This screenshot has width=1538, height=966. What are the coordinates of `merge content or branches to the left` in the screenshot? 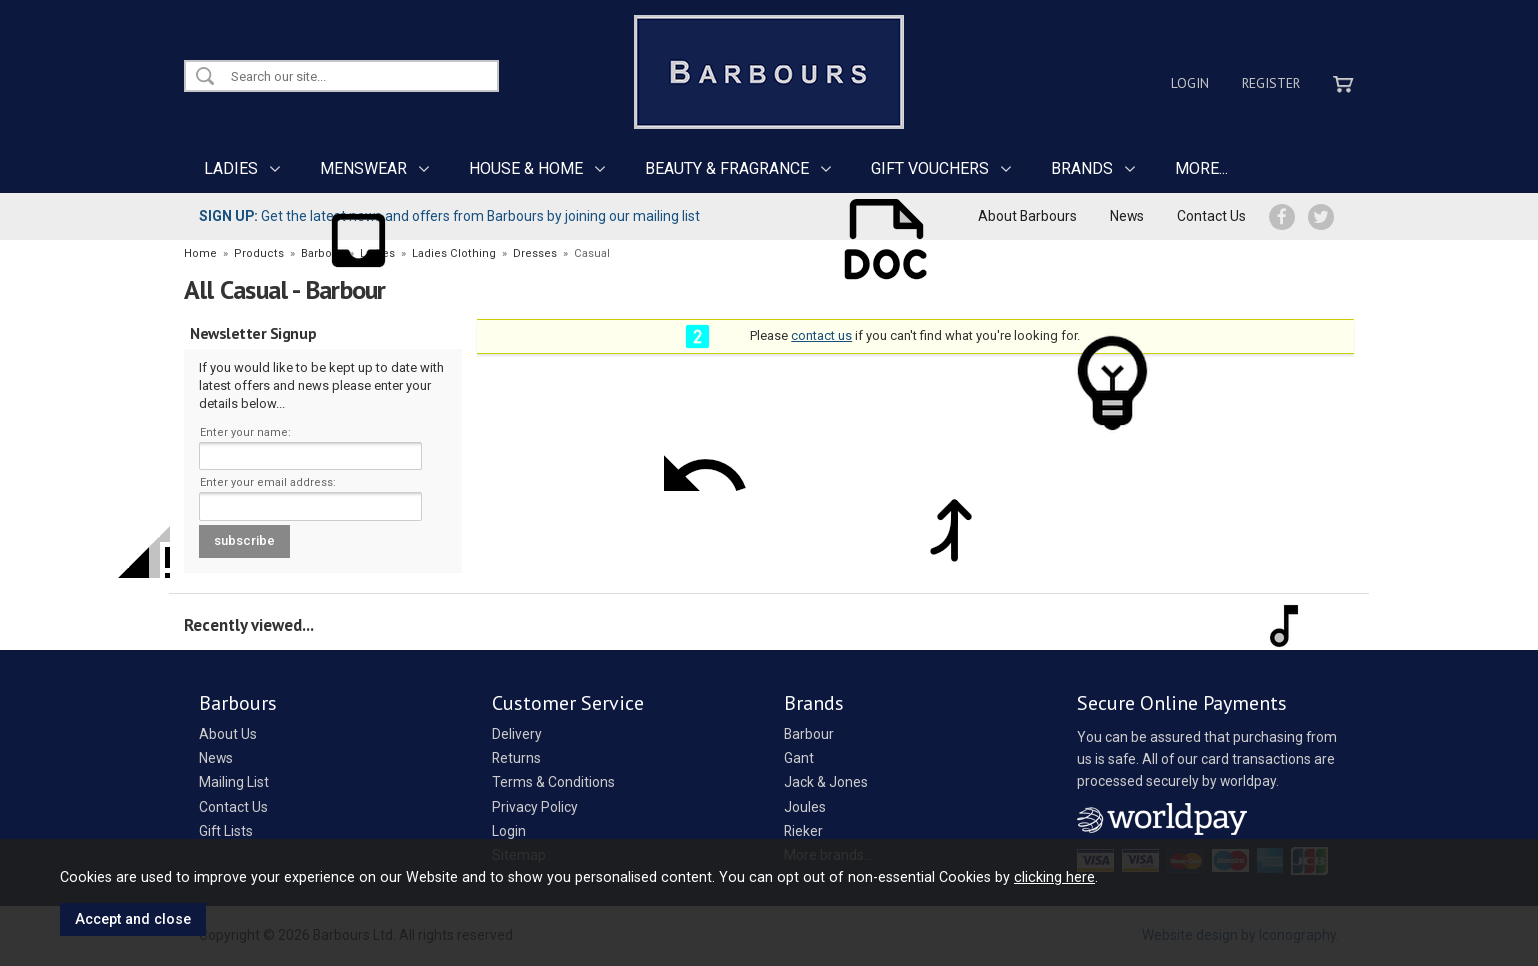 It's located at (954, 530).